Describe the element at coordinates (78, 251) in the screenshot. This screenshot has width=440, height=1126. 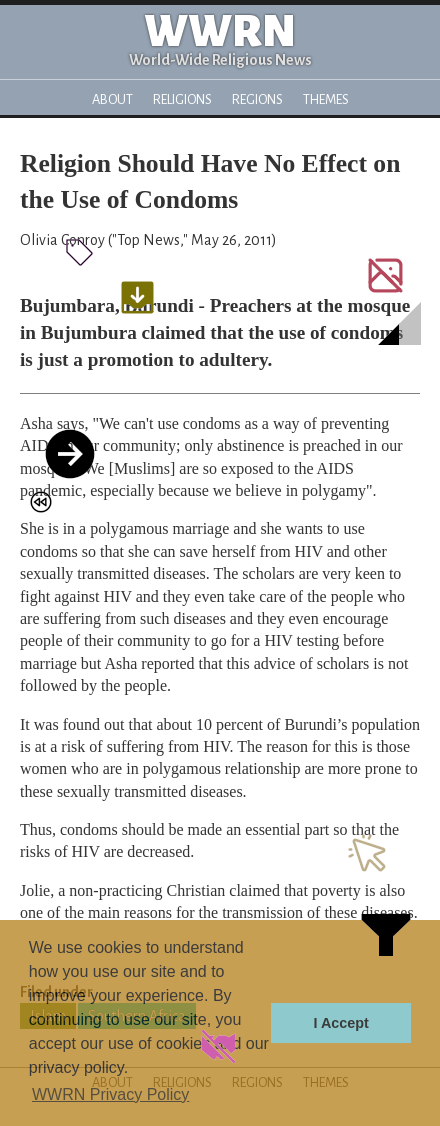
I see `add or manage tags` at that location.